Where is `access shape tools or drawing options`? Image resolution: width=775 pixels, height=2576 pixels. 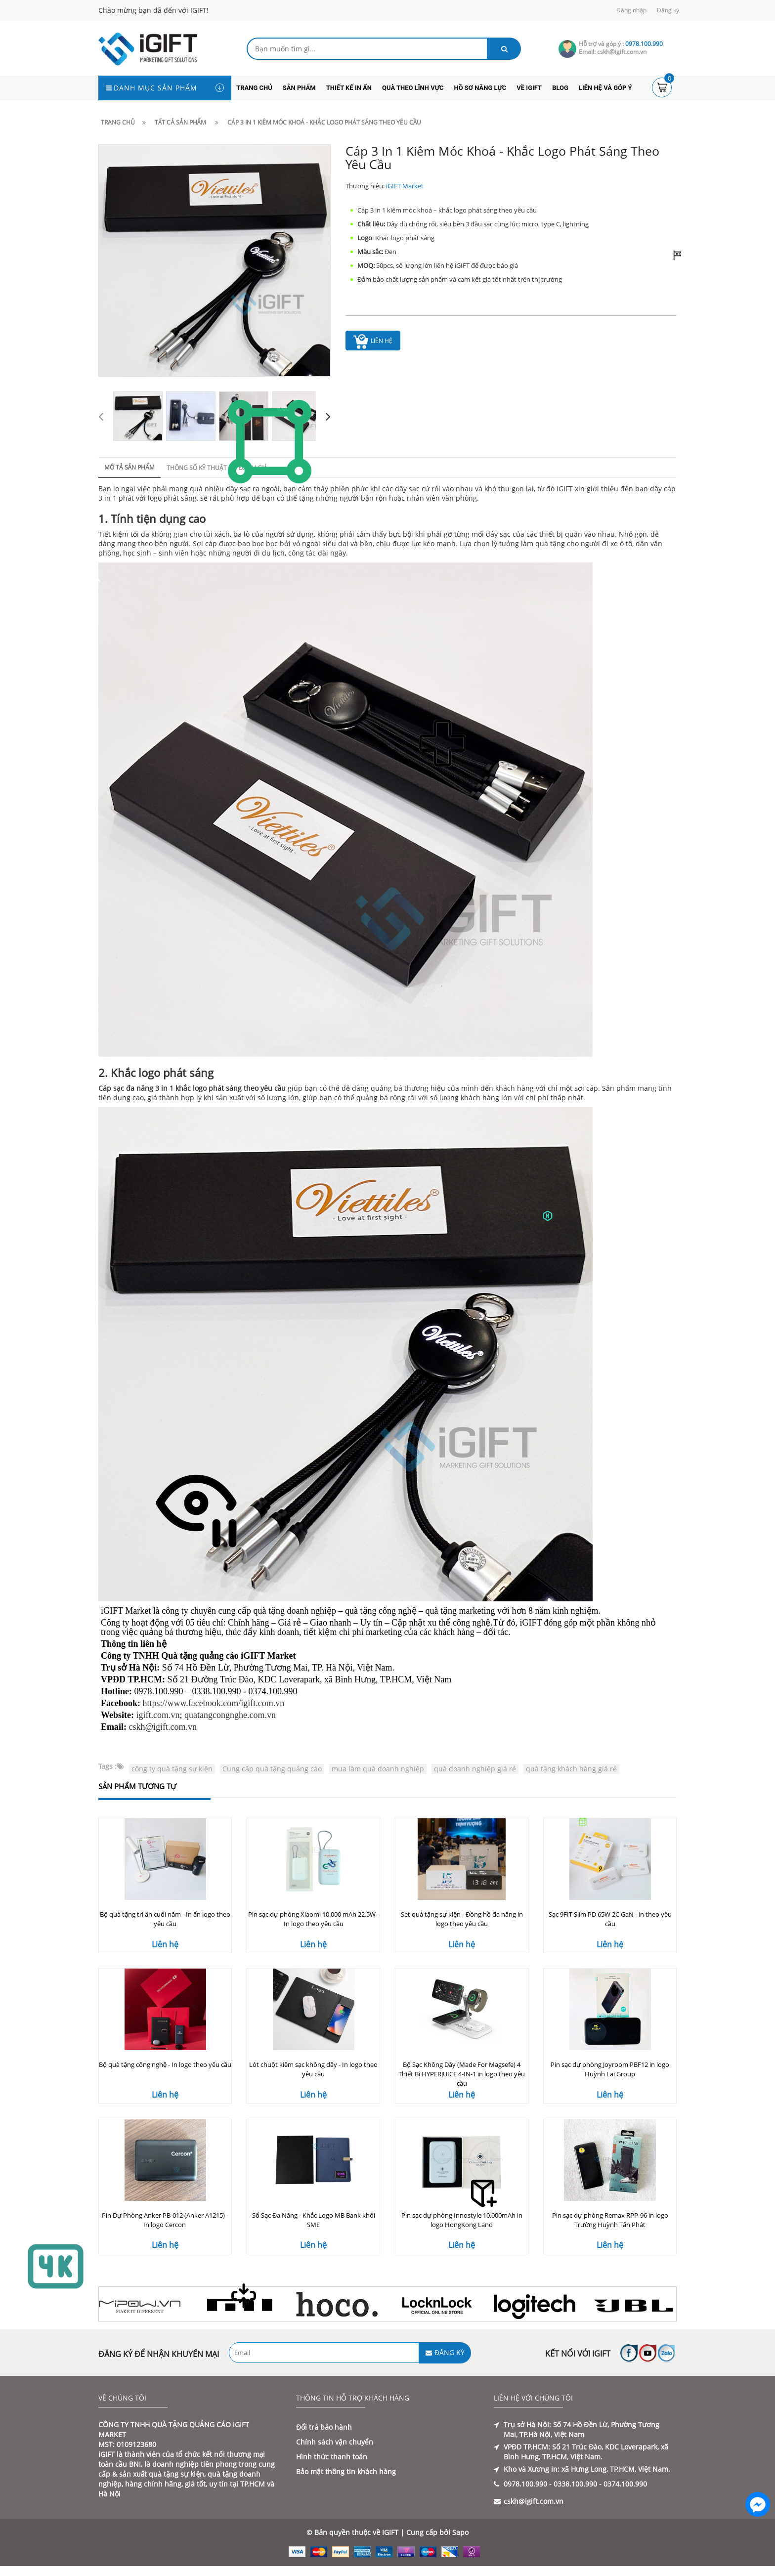 access shape tools or drawing options is located at coordinates (269, 441).